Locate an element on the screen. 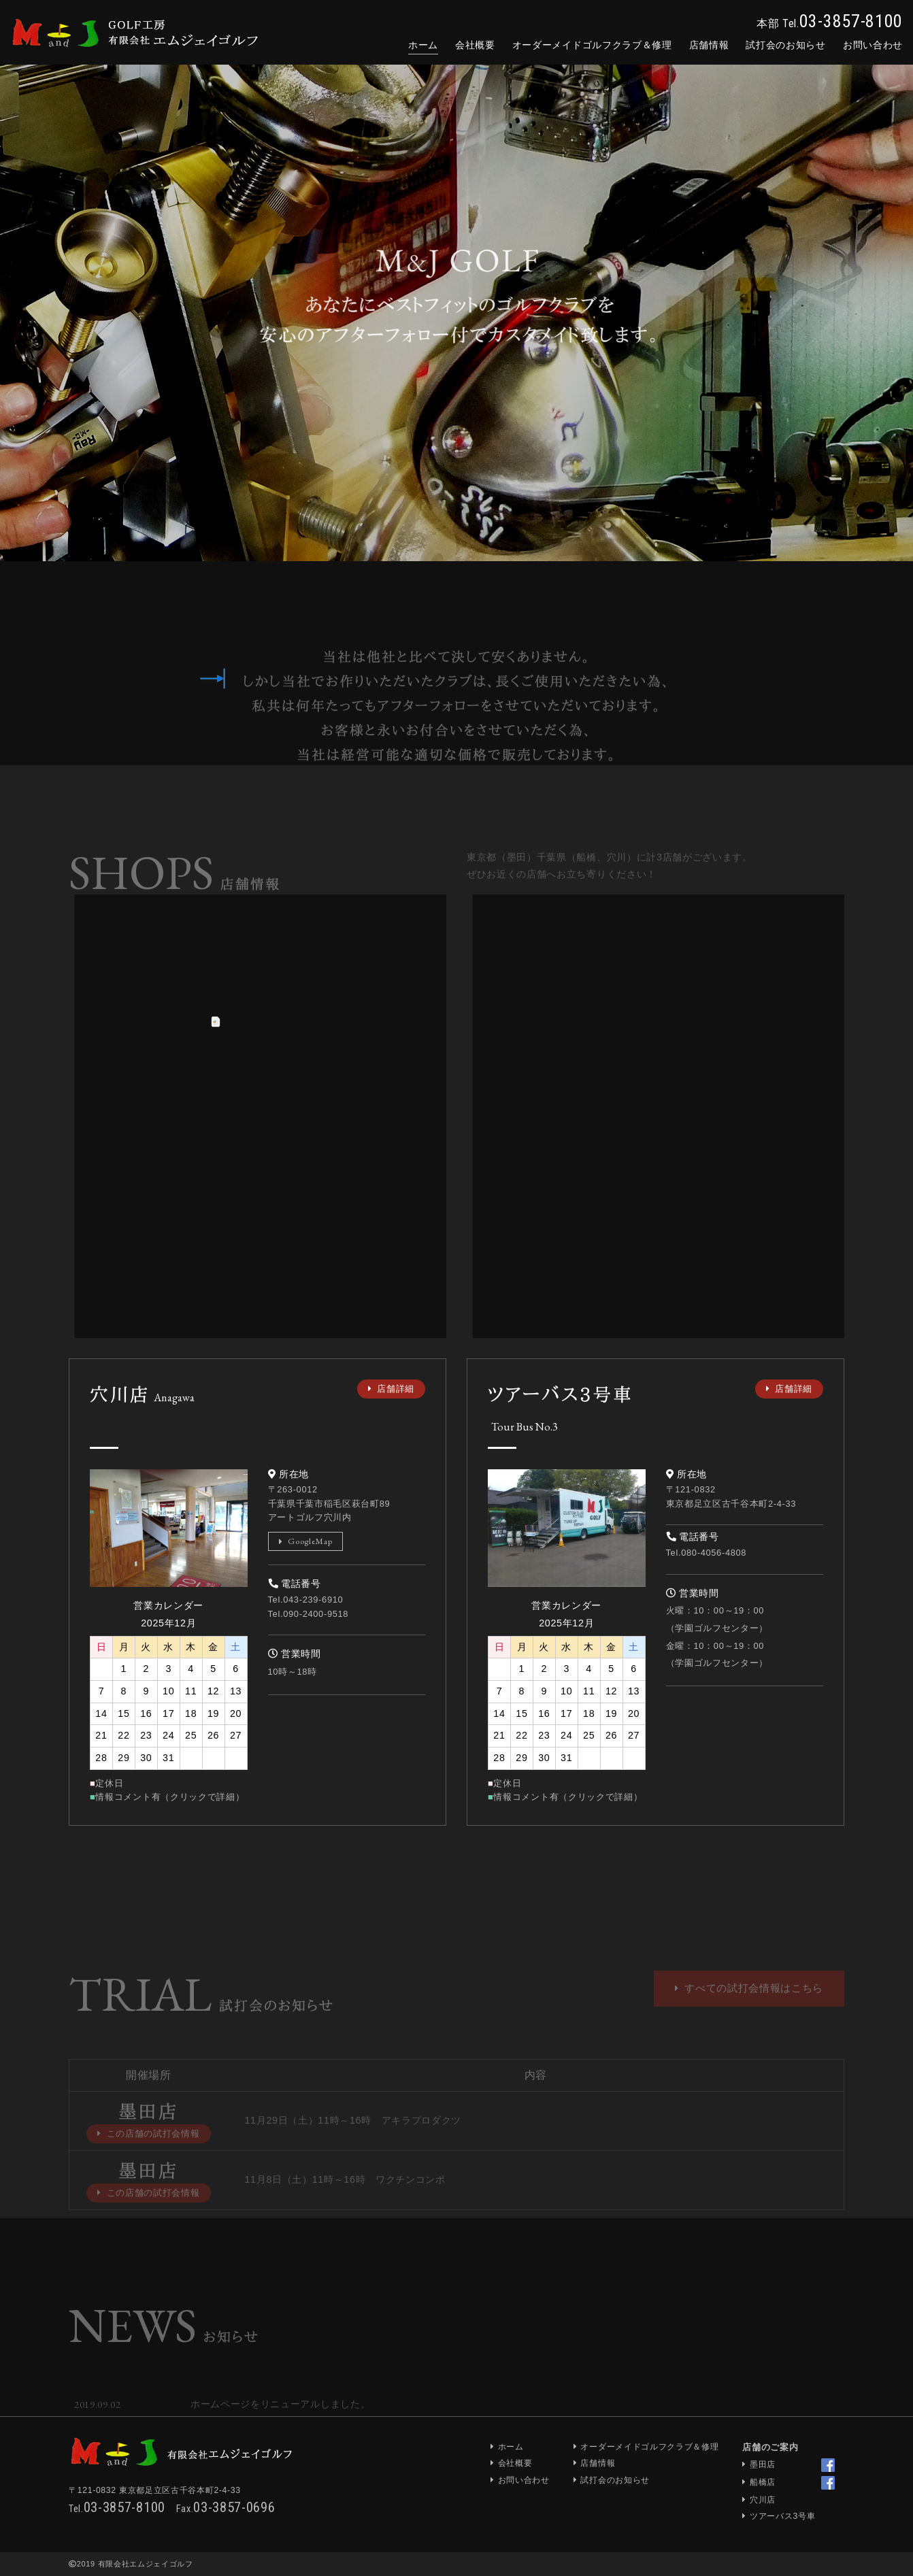 The height and width of the screenshot is (2576, 913). open a presentation file is located at coordinates (216, 1022).